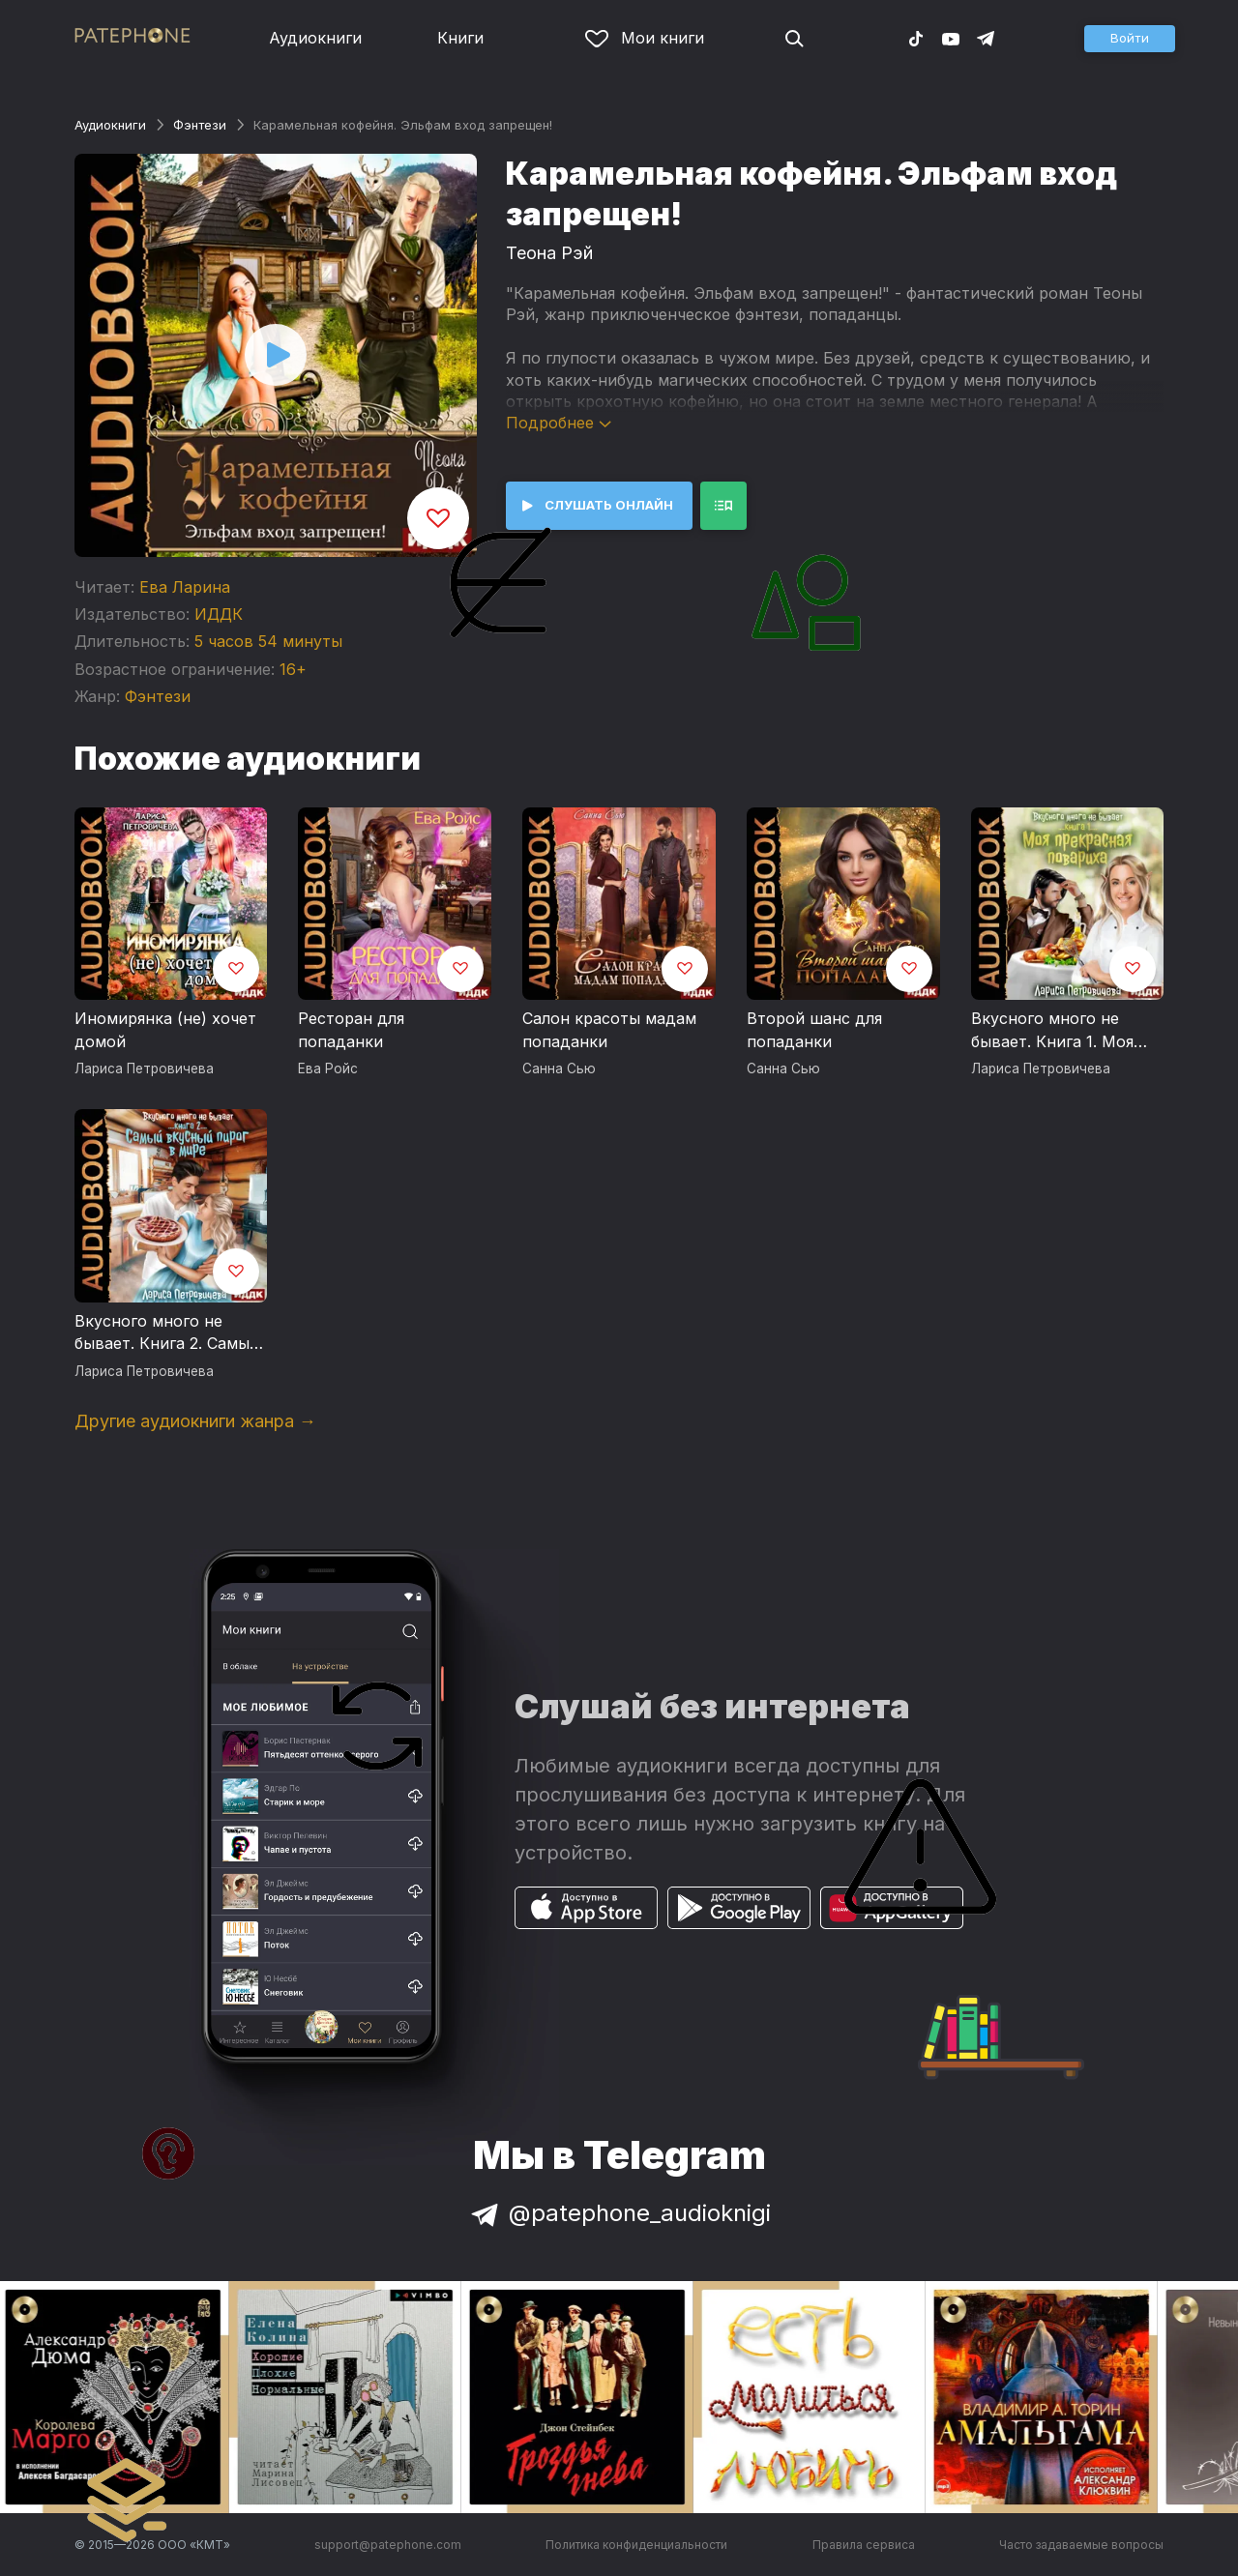 Image resolution: width=1238 pixels, height=2576 pixels. Describe the element at coordinates (126, 2500) in the screenshot. I see `remove a layer from the stack` at that location.